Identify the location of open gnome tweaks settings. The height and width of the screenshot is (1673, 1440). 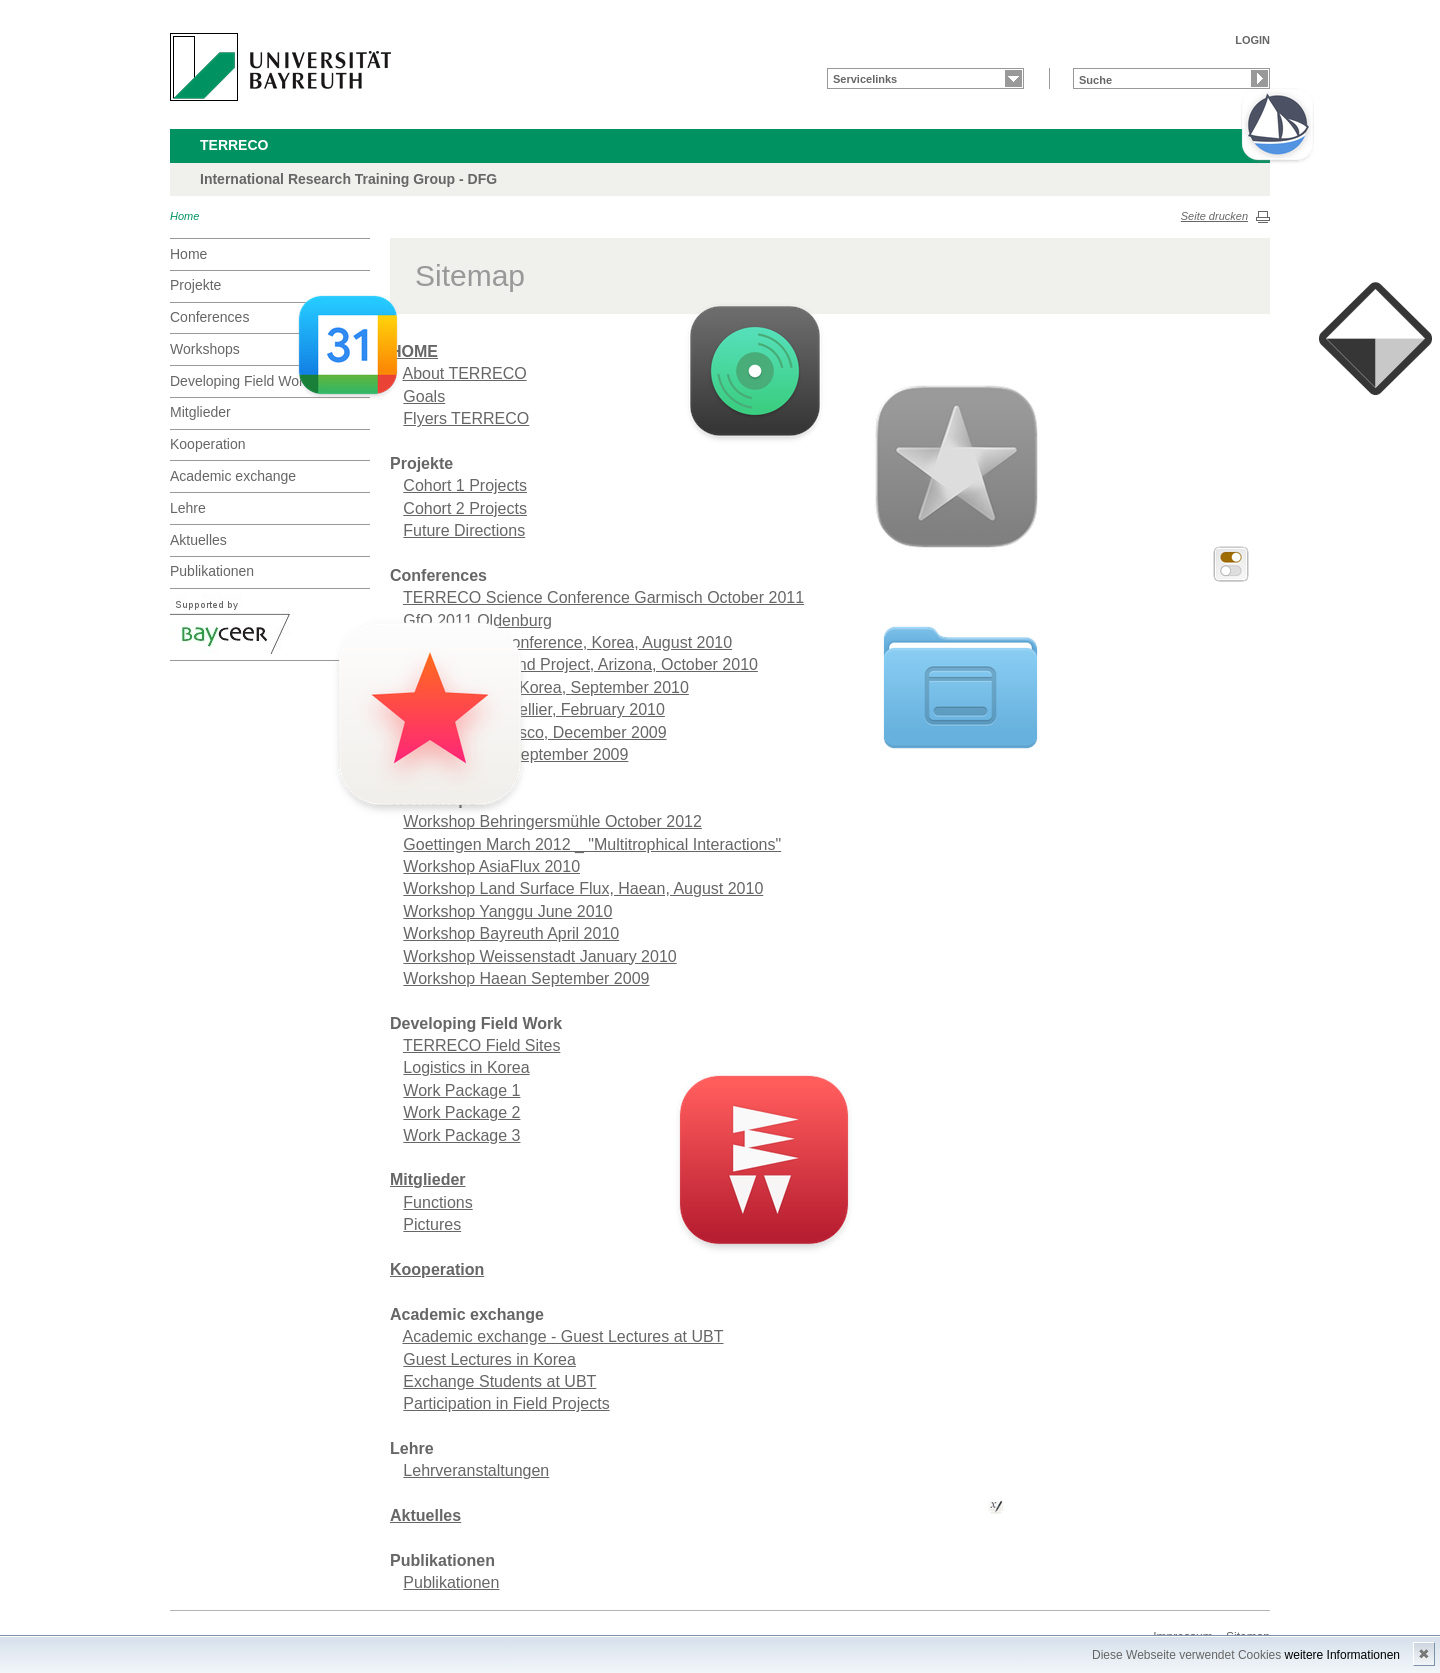
(1231, 564).